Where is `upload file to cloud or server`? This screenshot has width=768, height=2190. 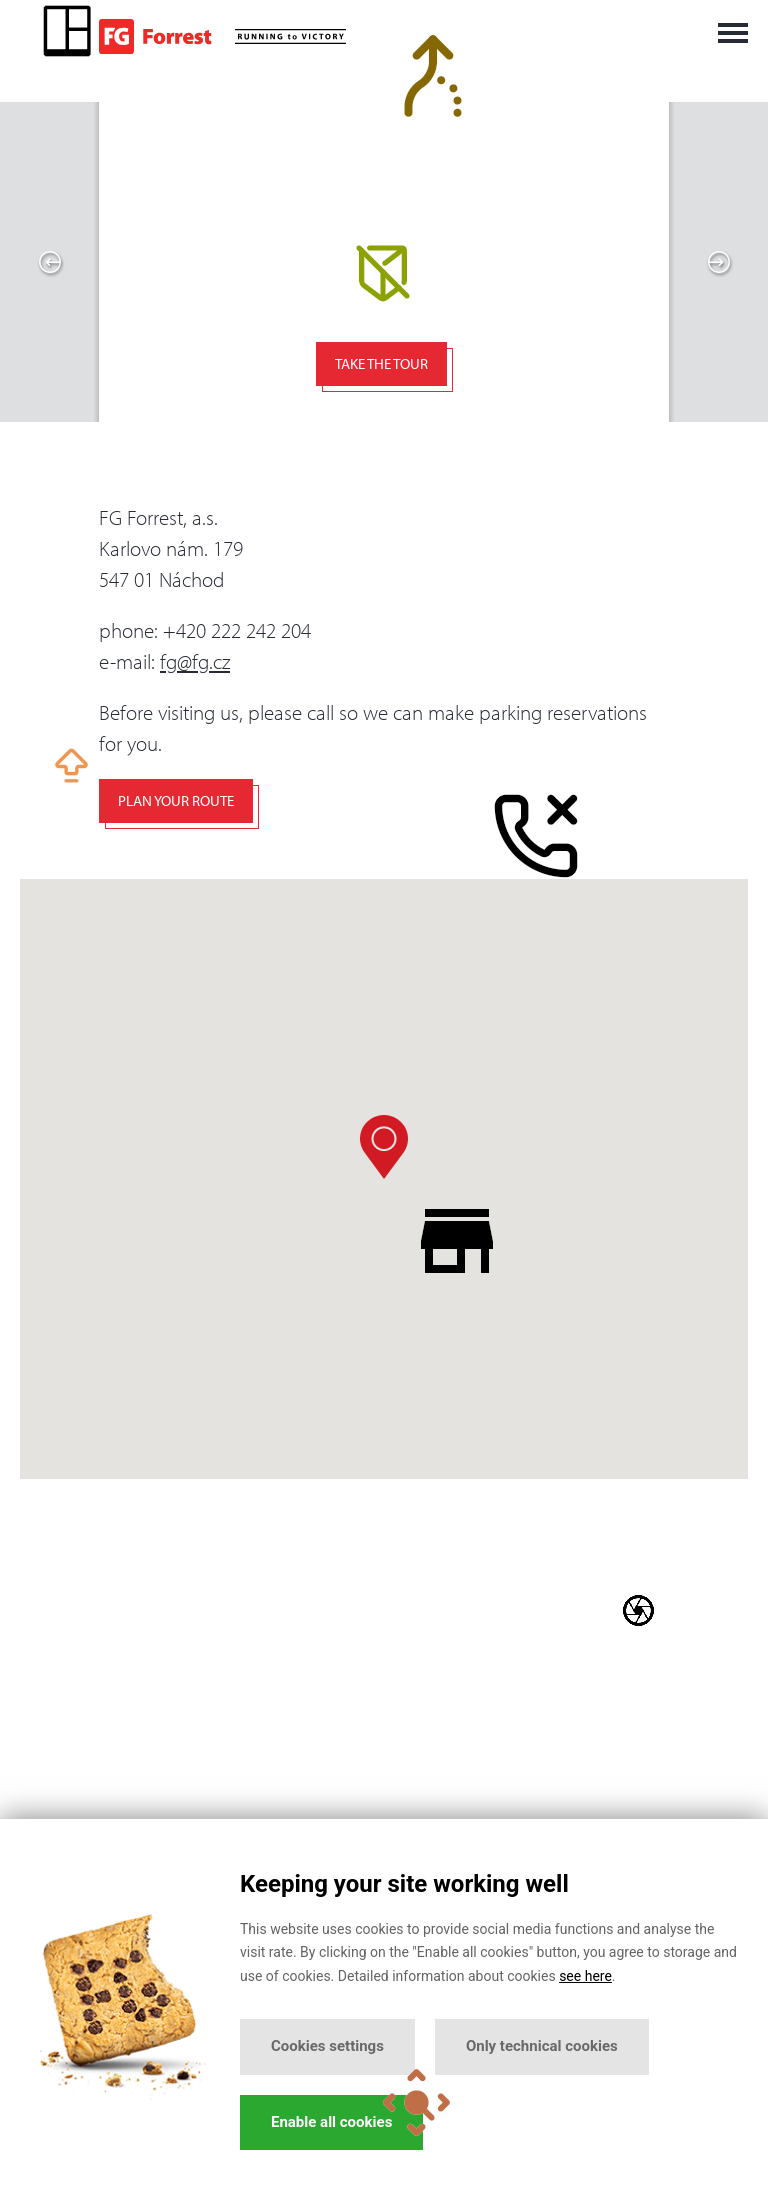 upload file to cloud or server is located at coordinates (71, 766).